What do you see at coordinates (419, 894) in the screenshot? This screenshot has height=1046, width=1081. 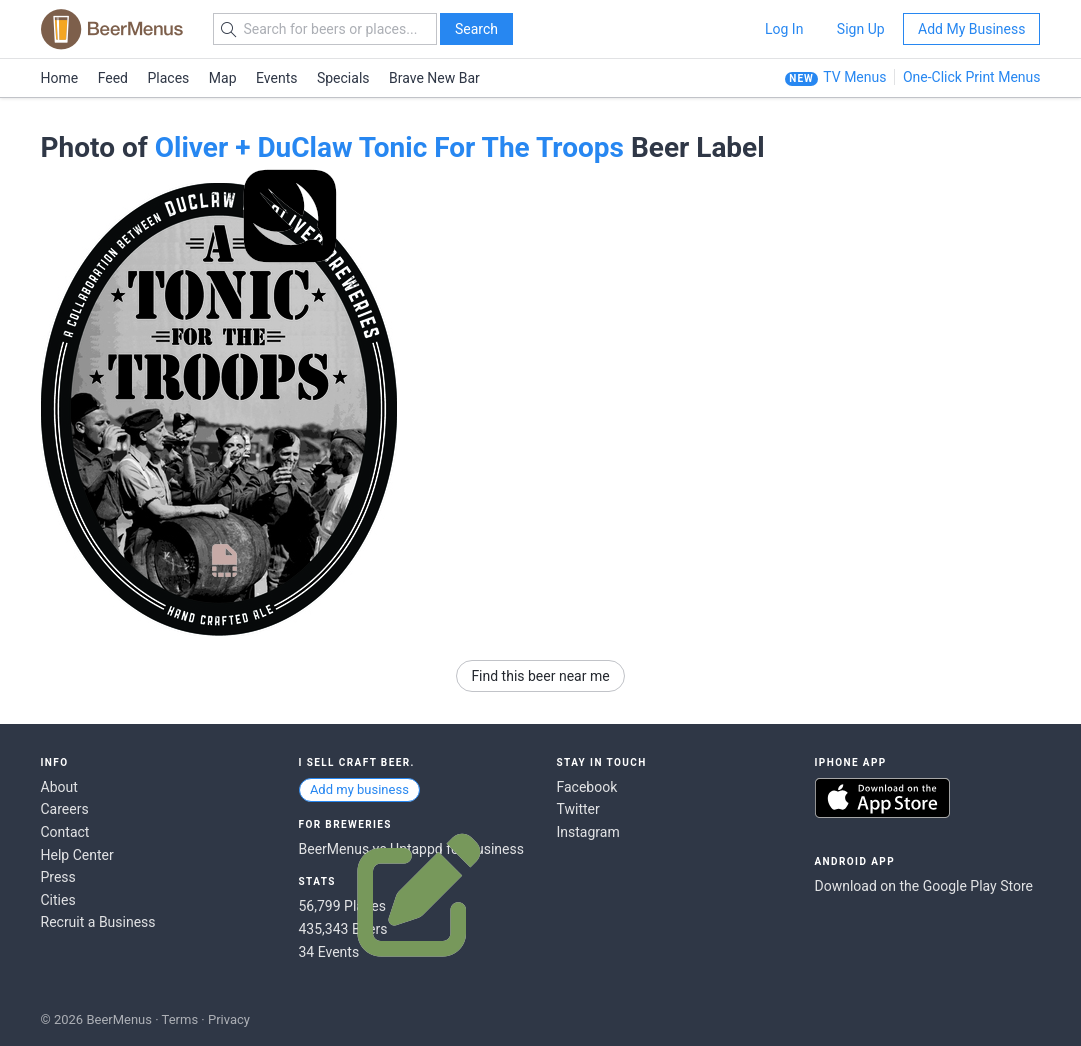 I see `edit or modify content` at bounding box center [419, 894].